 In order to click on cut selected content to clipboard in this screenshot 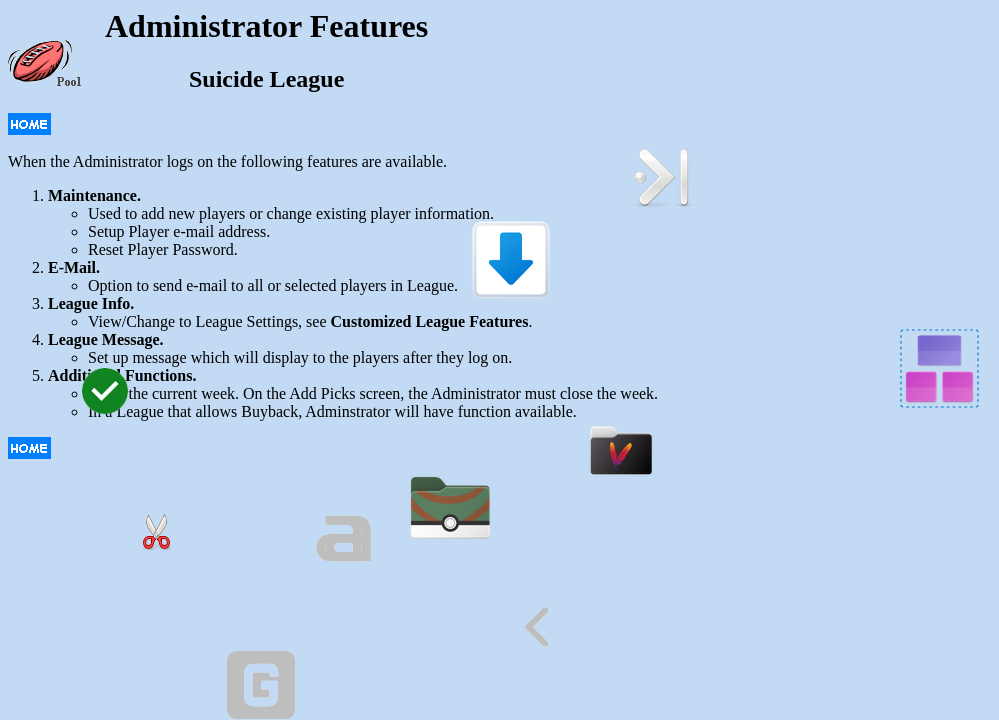, I will do `click(156, 531)`.